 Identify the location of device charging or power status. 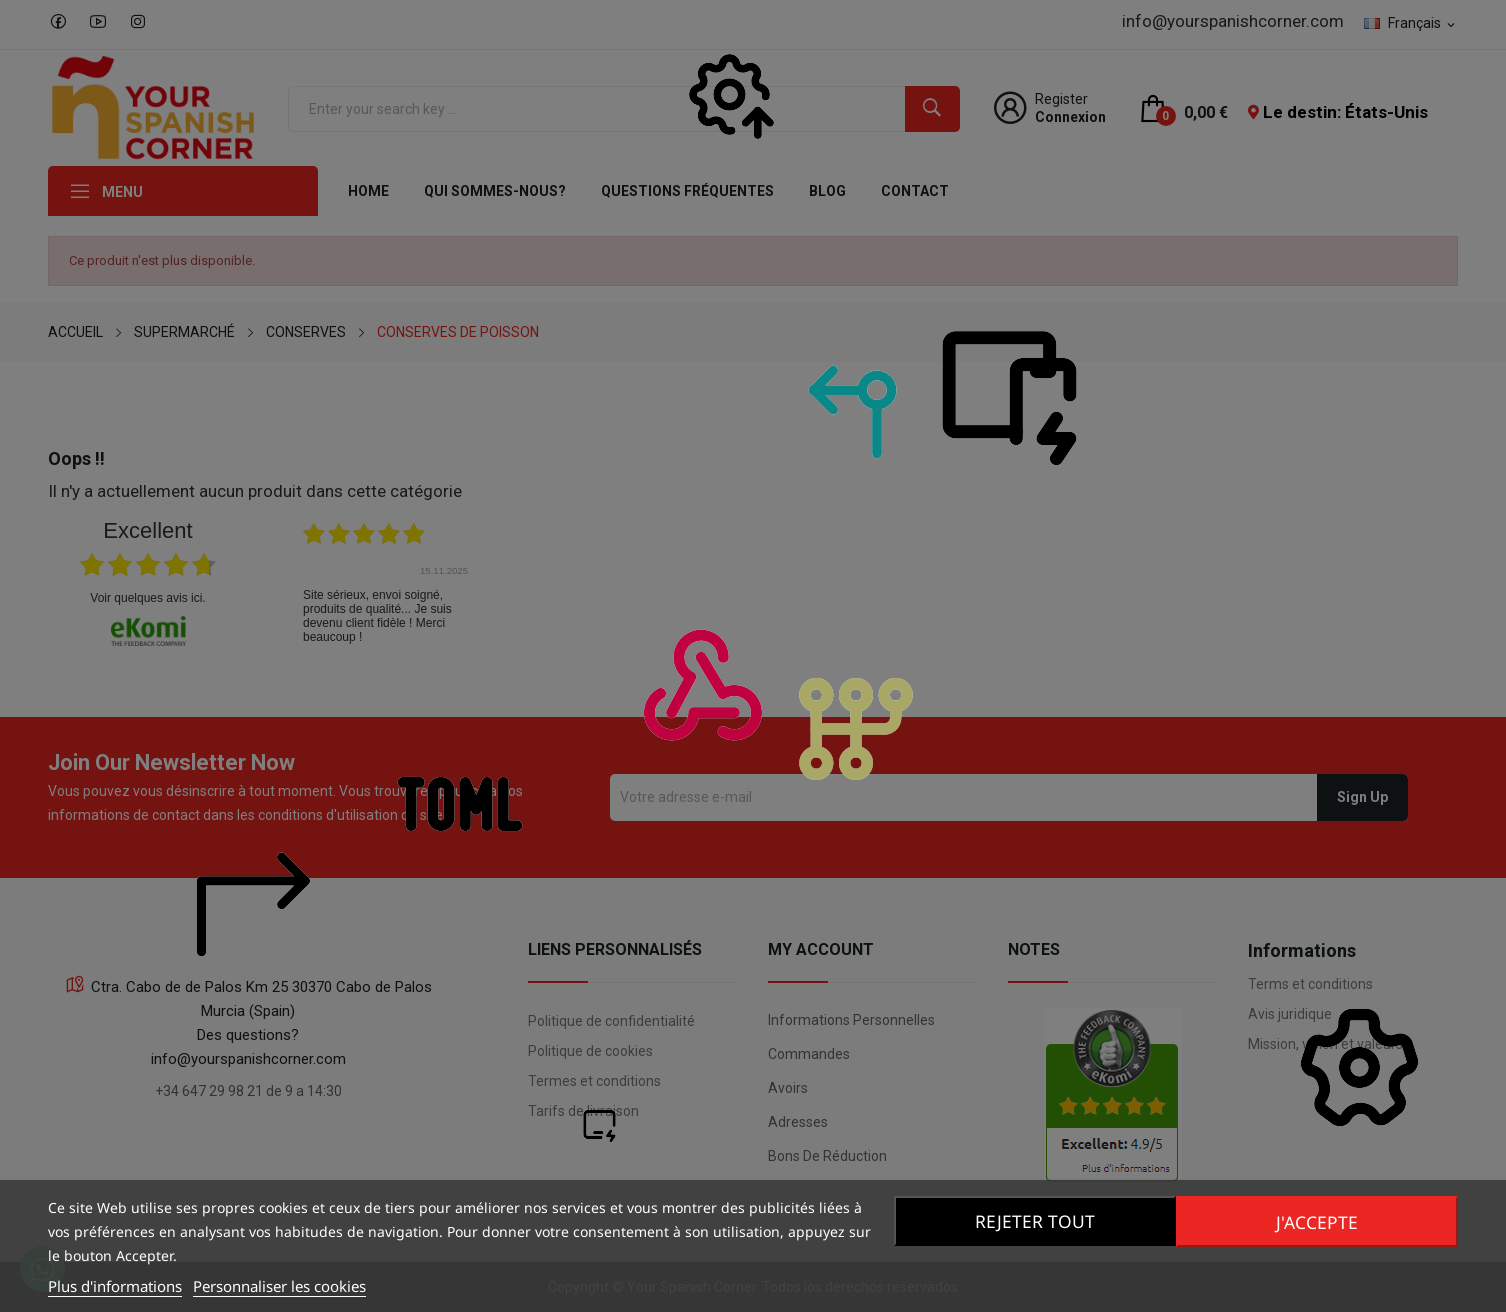
(1009, 391).